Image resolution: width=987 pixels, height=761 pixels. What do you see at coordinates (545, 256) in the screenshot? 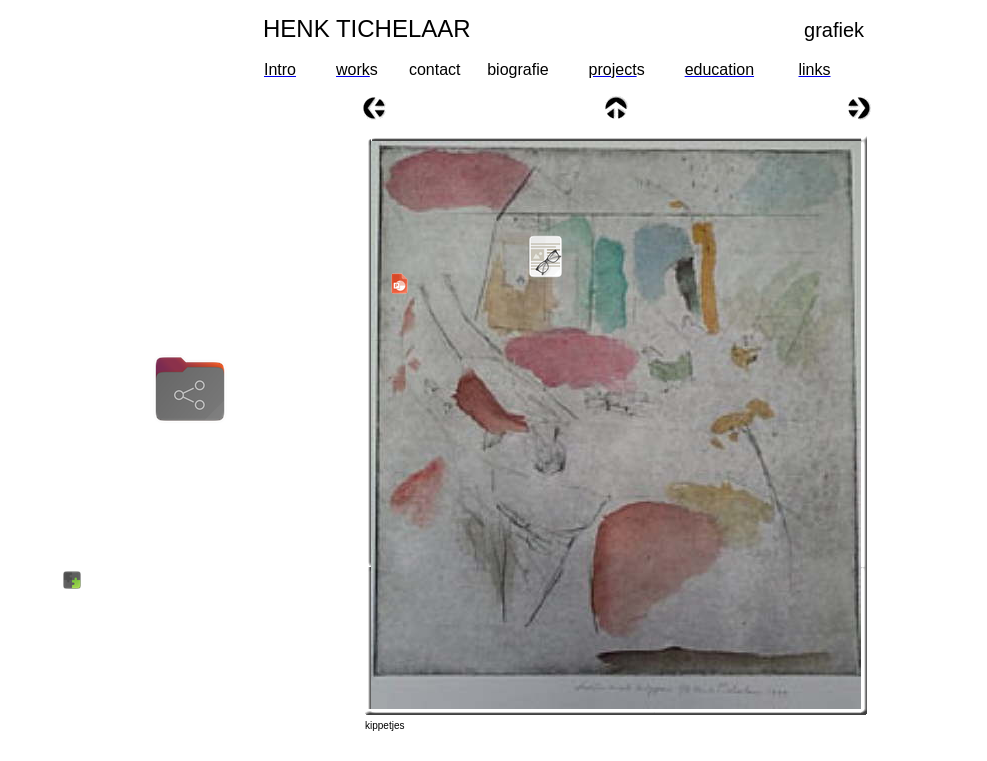
I see `open the documents app` at bounding box center [545, 256].